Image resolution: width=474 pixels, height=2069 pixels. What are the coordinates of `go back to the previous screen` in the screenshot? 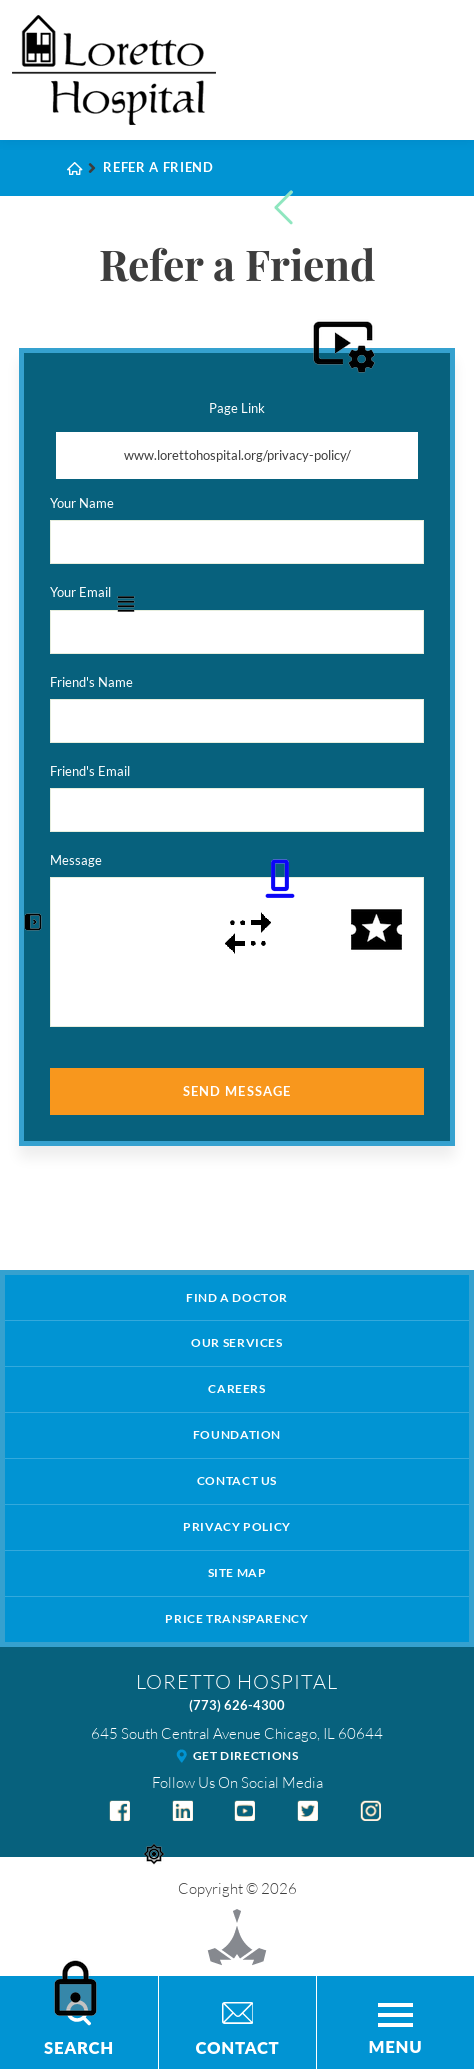 It's located at (283, 207).